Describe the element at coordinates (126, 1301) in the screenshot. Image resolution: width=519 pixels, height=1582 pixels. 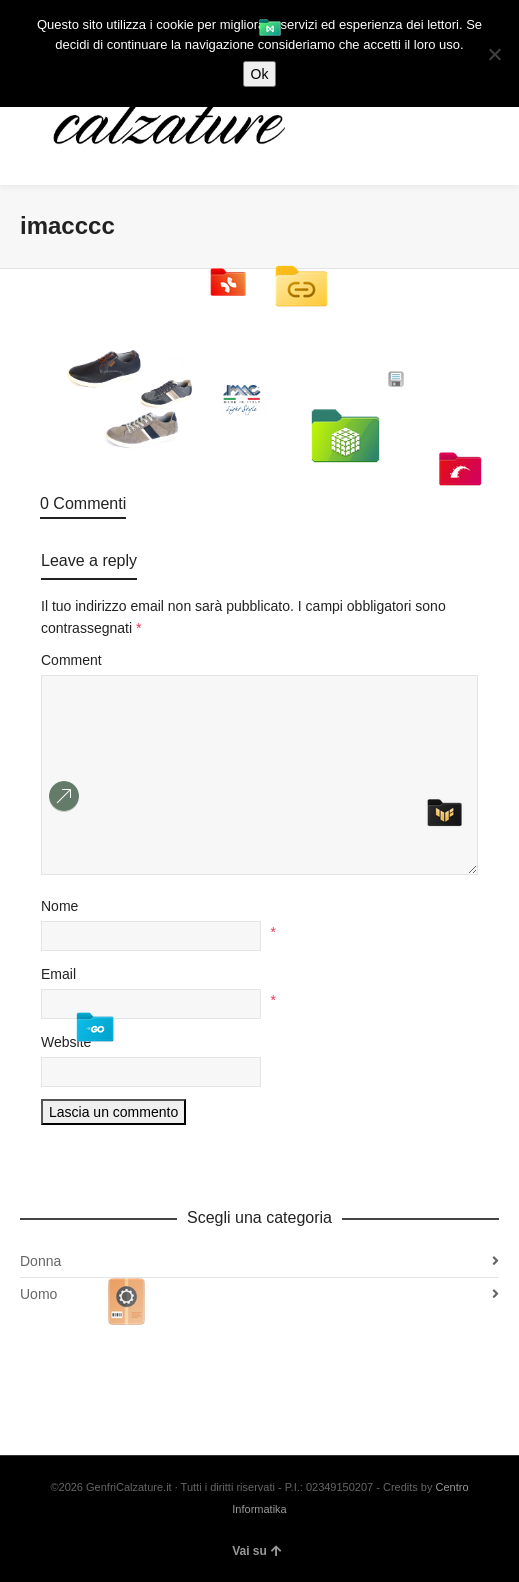
I see `indicates package manager is processing` at that location.